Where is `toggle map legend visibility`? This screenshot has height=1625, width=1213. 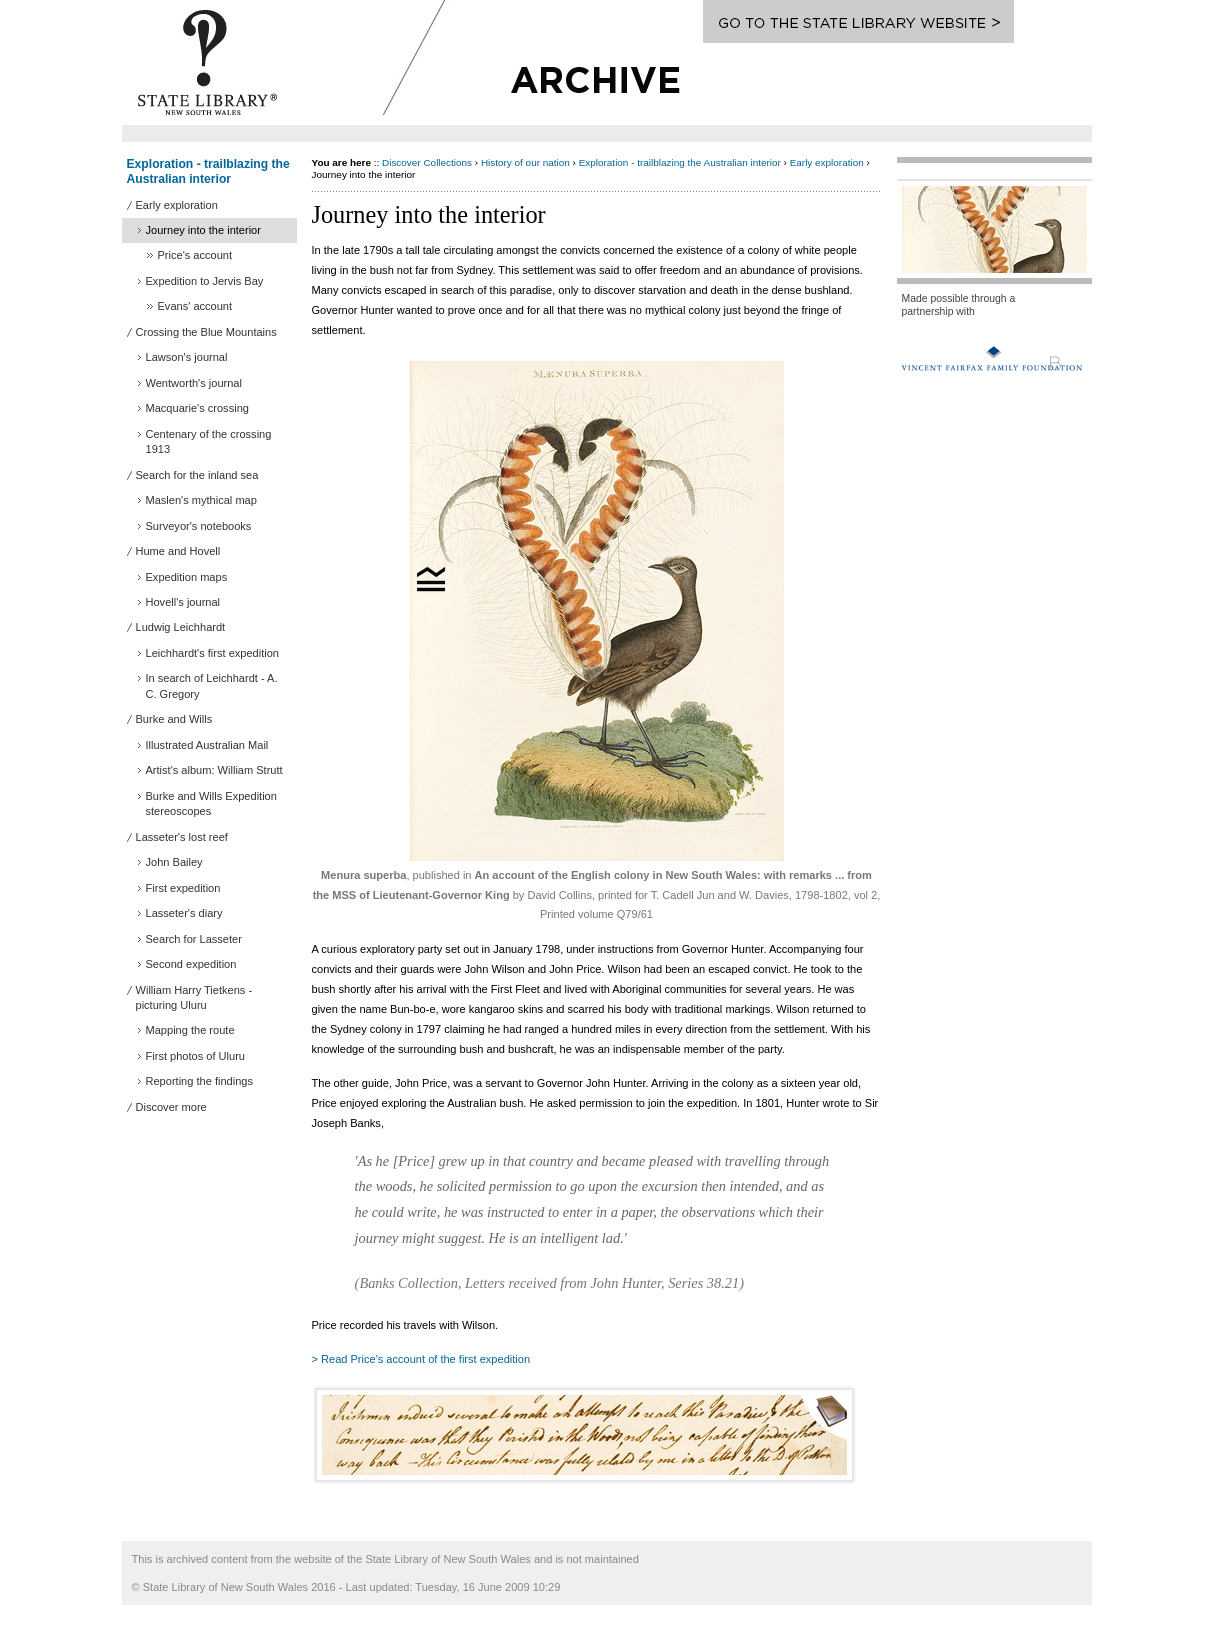 toggle map legend visibility is located at coordinates (431, 579).